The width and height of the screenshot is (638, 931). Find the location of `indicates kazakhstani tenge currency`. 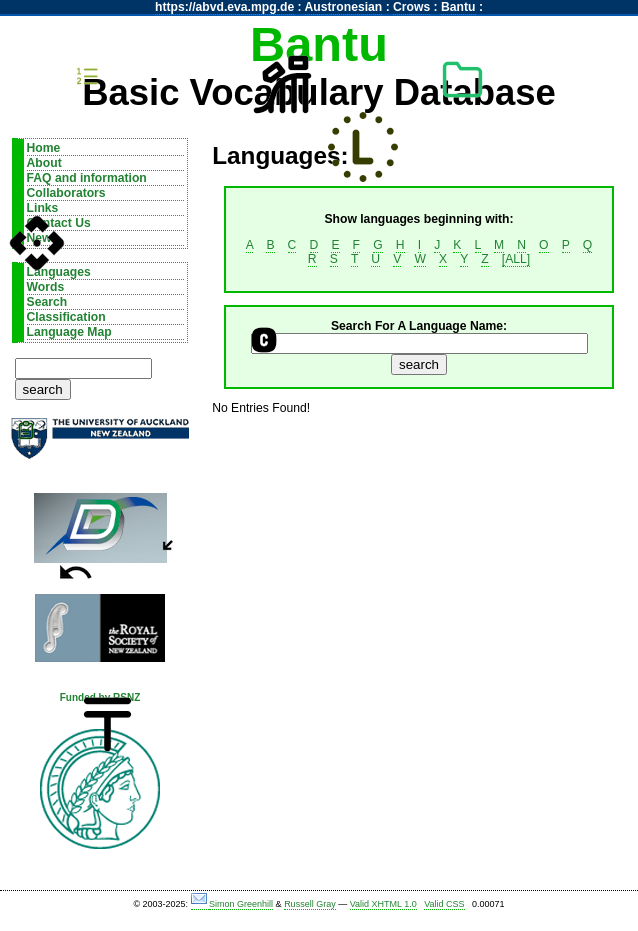

indicates kazakhstani tenge currency is located at coordinates (107, 724).